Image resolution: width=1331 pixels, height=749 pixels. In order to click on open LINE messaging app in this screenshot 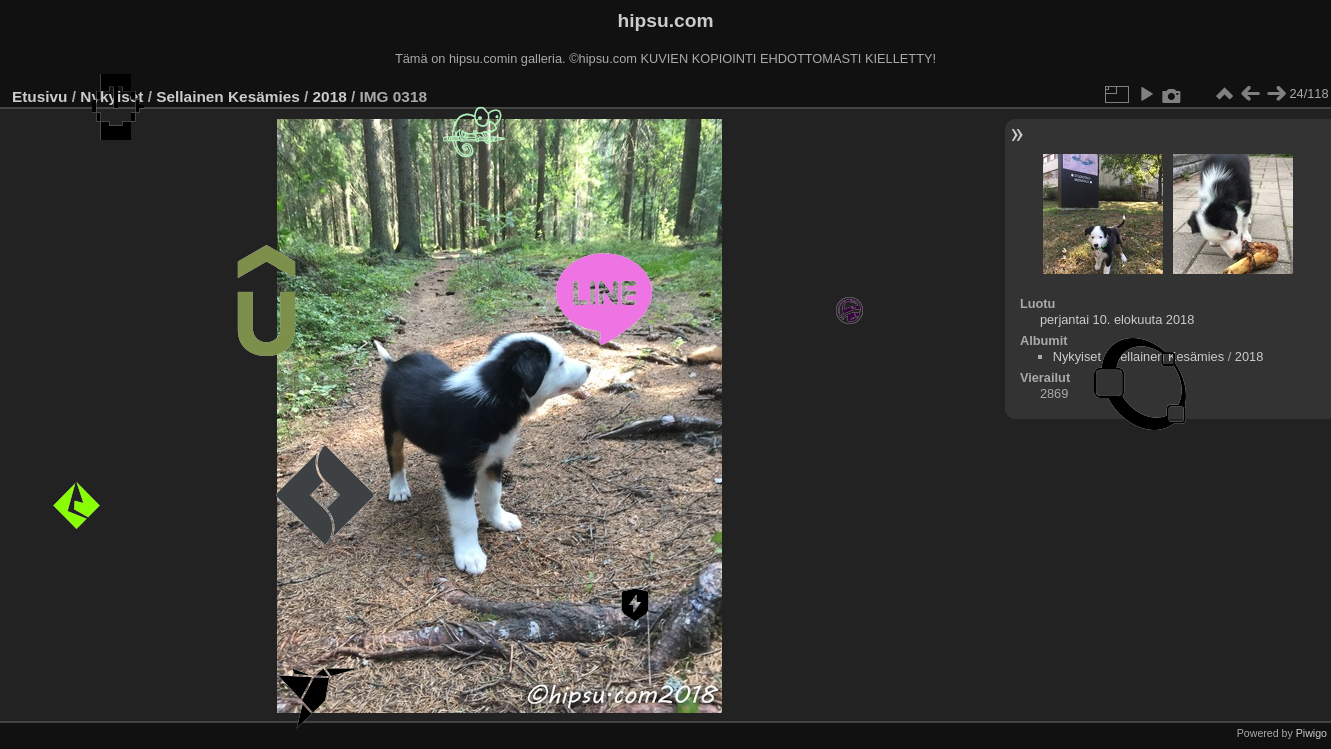, I will do `click(604, 299)`.